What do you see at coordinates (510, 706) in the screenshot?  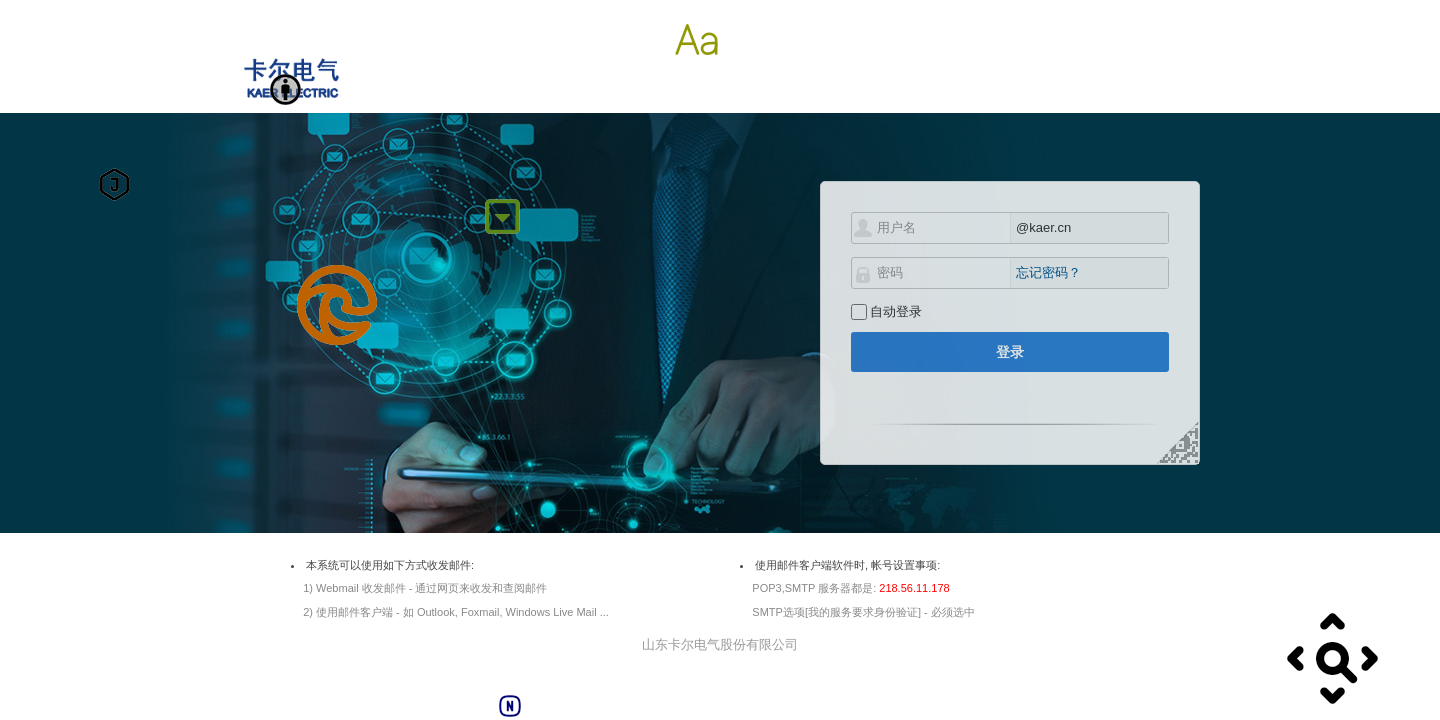 I see `indicates an item starting with the letter "n"` at bounding box center [510, 706].